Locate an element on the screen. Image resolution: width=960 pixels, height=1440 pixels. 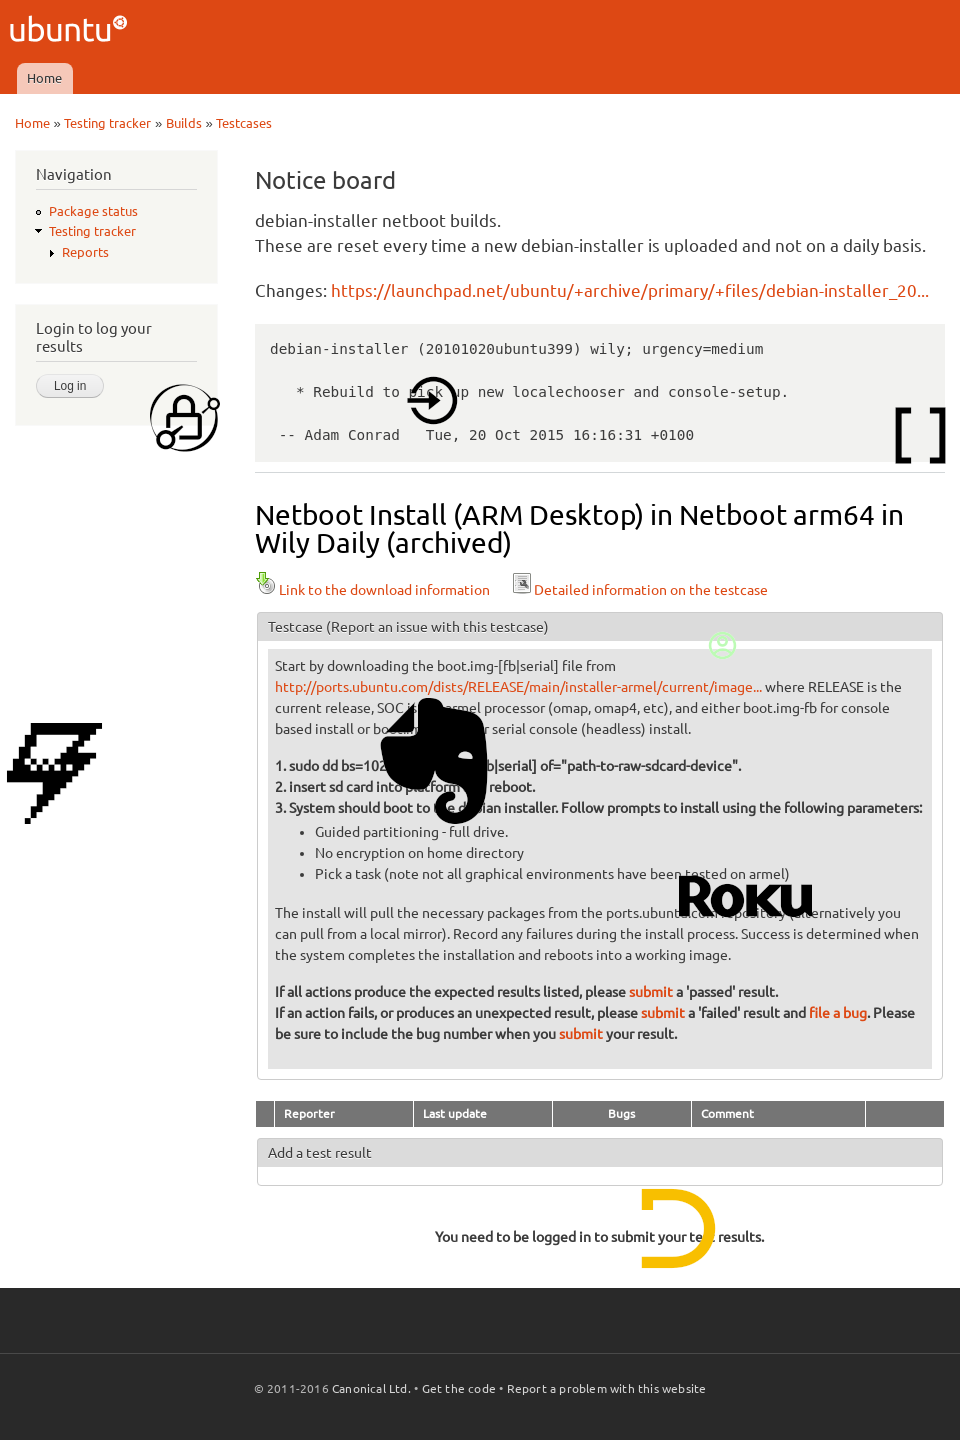
open the Roku app is located at coordinates (745, 896).